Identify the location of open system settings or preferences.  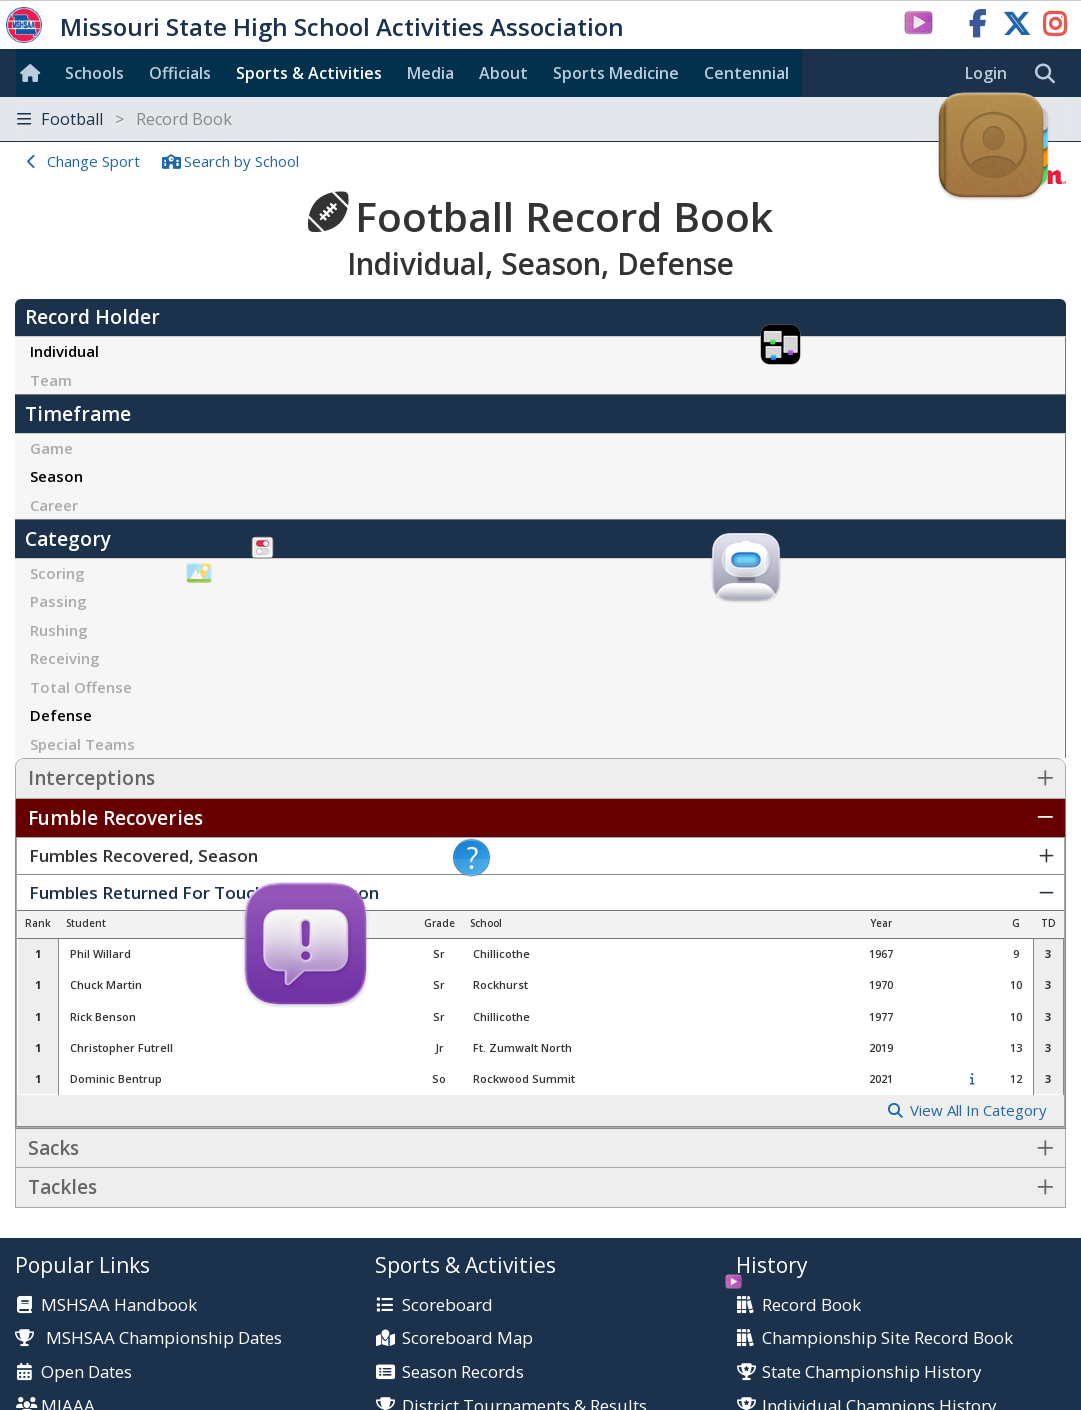
(262, 547).